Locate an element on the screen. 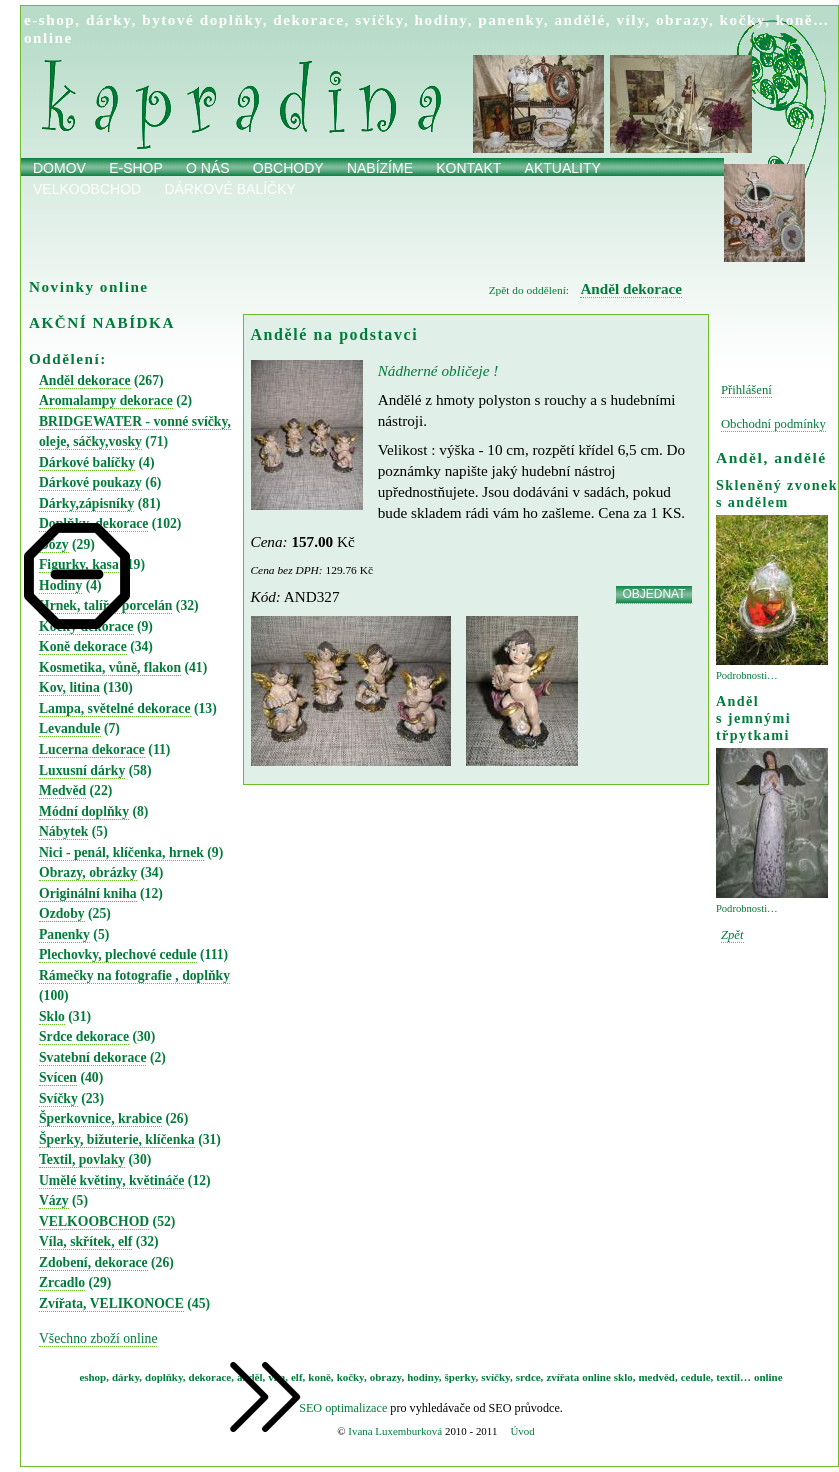  indicates blocked or restricted content is located at coordinates (77, 576).